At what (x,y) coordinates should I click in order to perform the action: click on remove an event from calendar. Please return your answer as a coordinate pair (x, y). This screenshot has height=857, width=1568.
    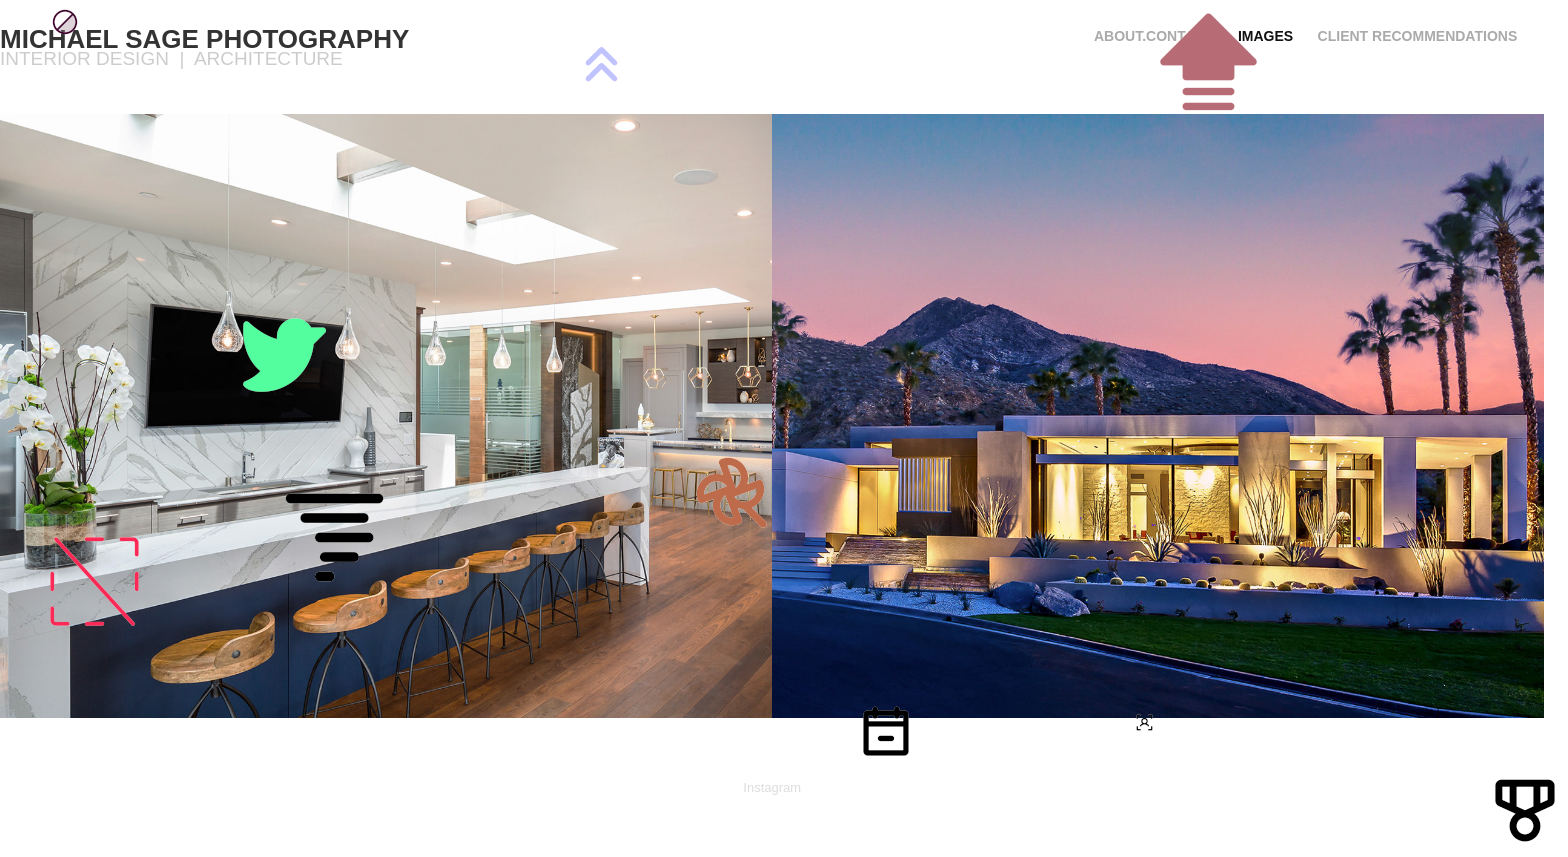
    Looking at the image, I should click on (886, 733).